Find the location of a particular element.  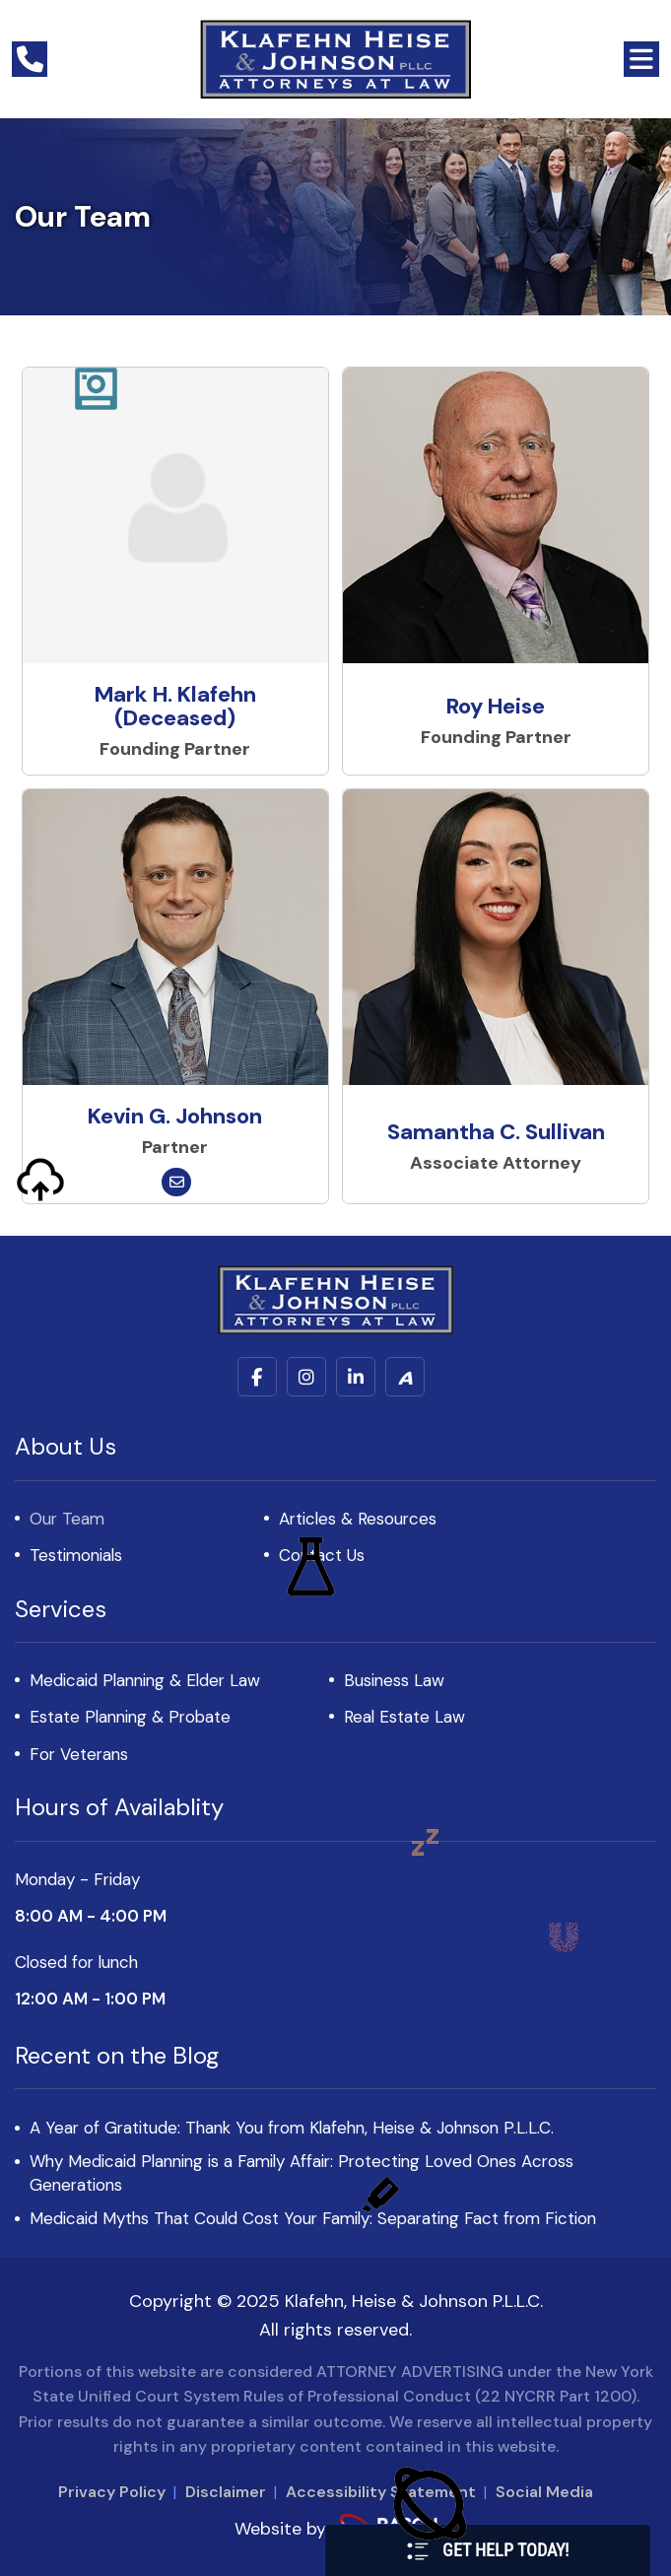

upload file to cloud storage is located at coordinates (40, 1180).